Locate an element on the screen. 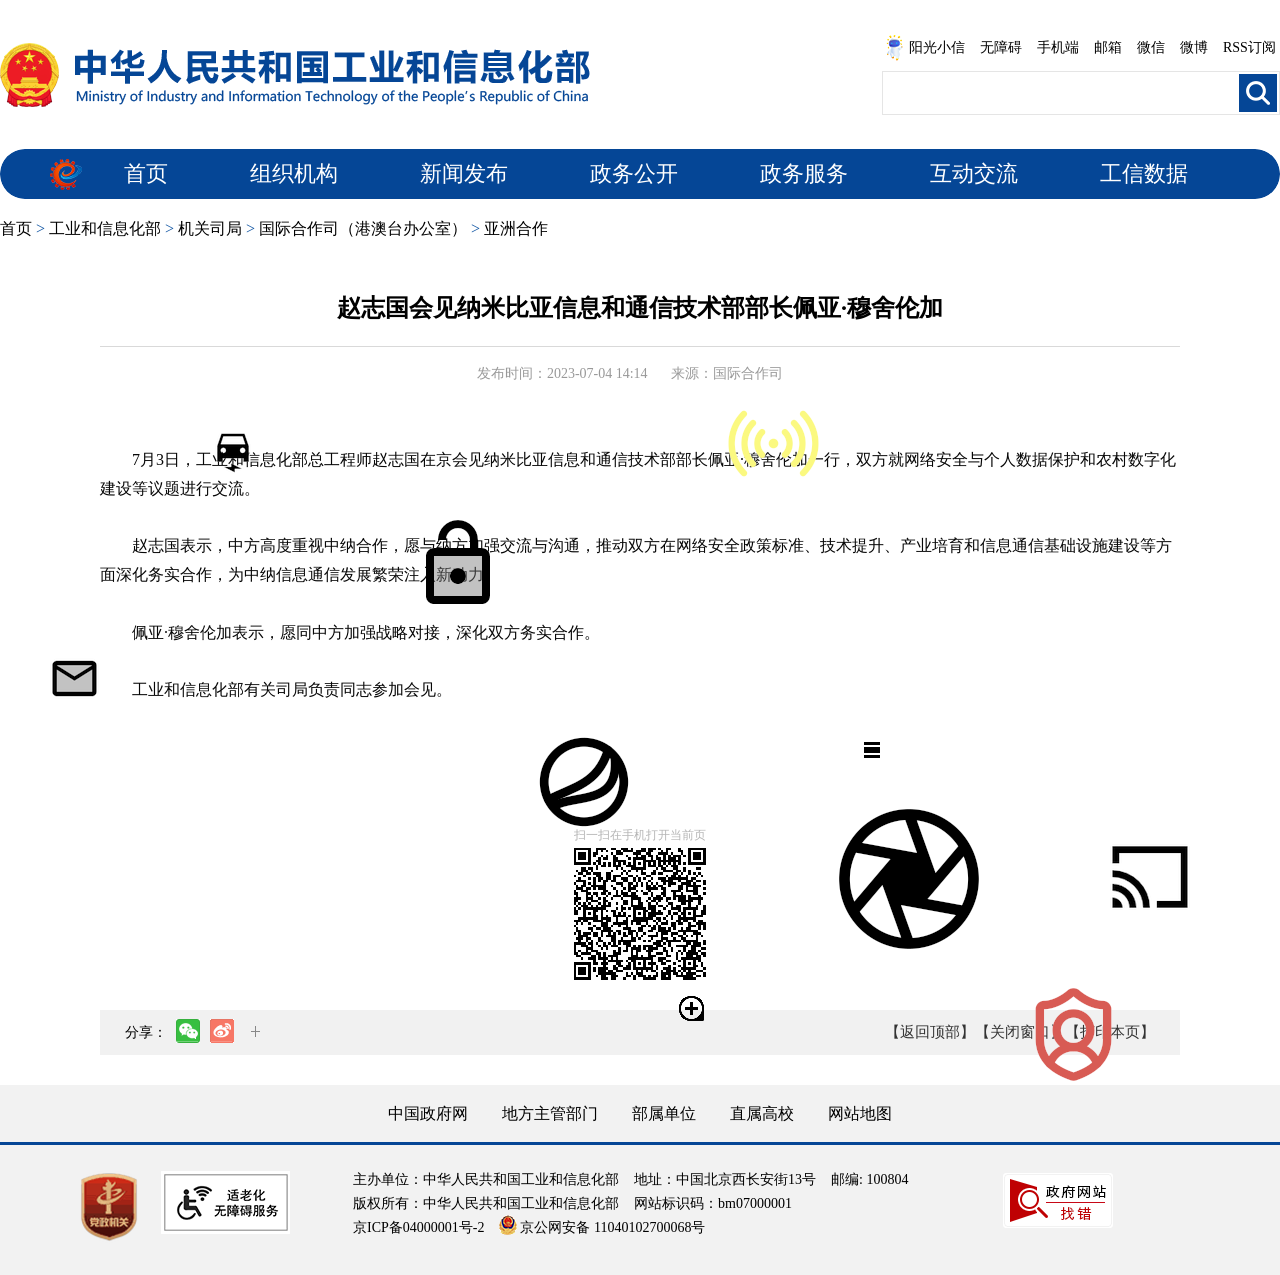 This screenshot has height=1275, width=1280. pepsi brand logo is located at coordinates (584, 782).